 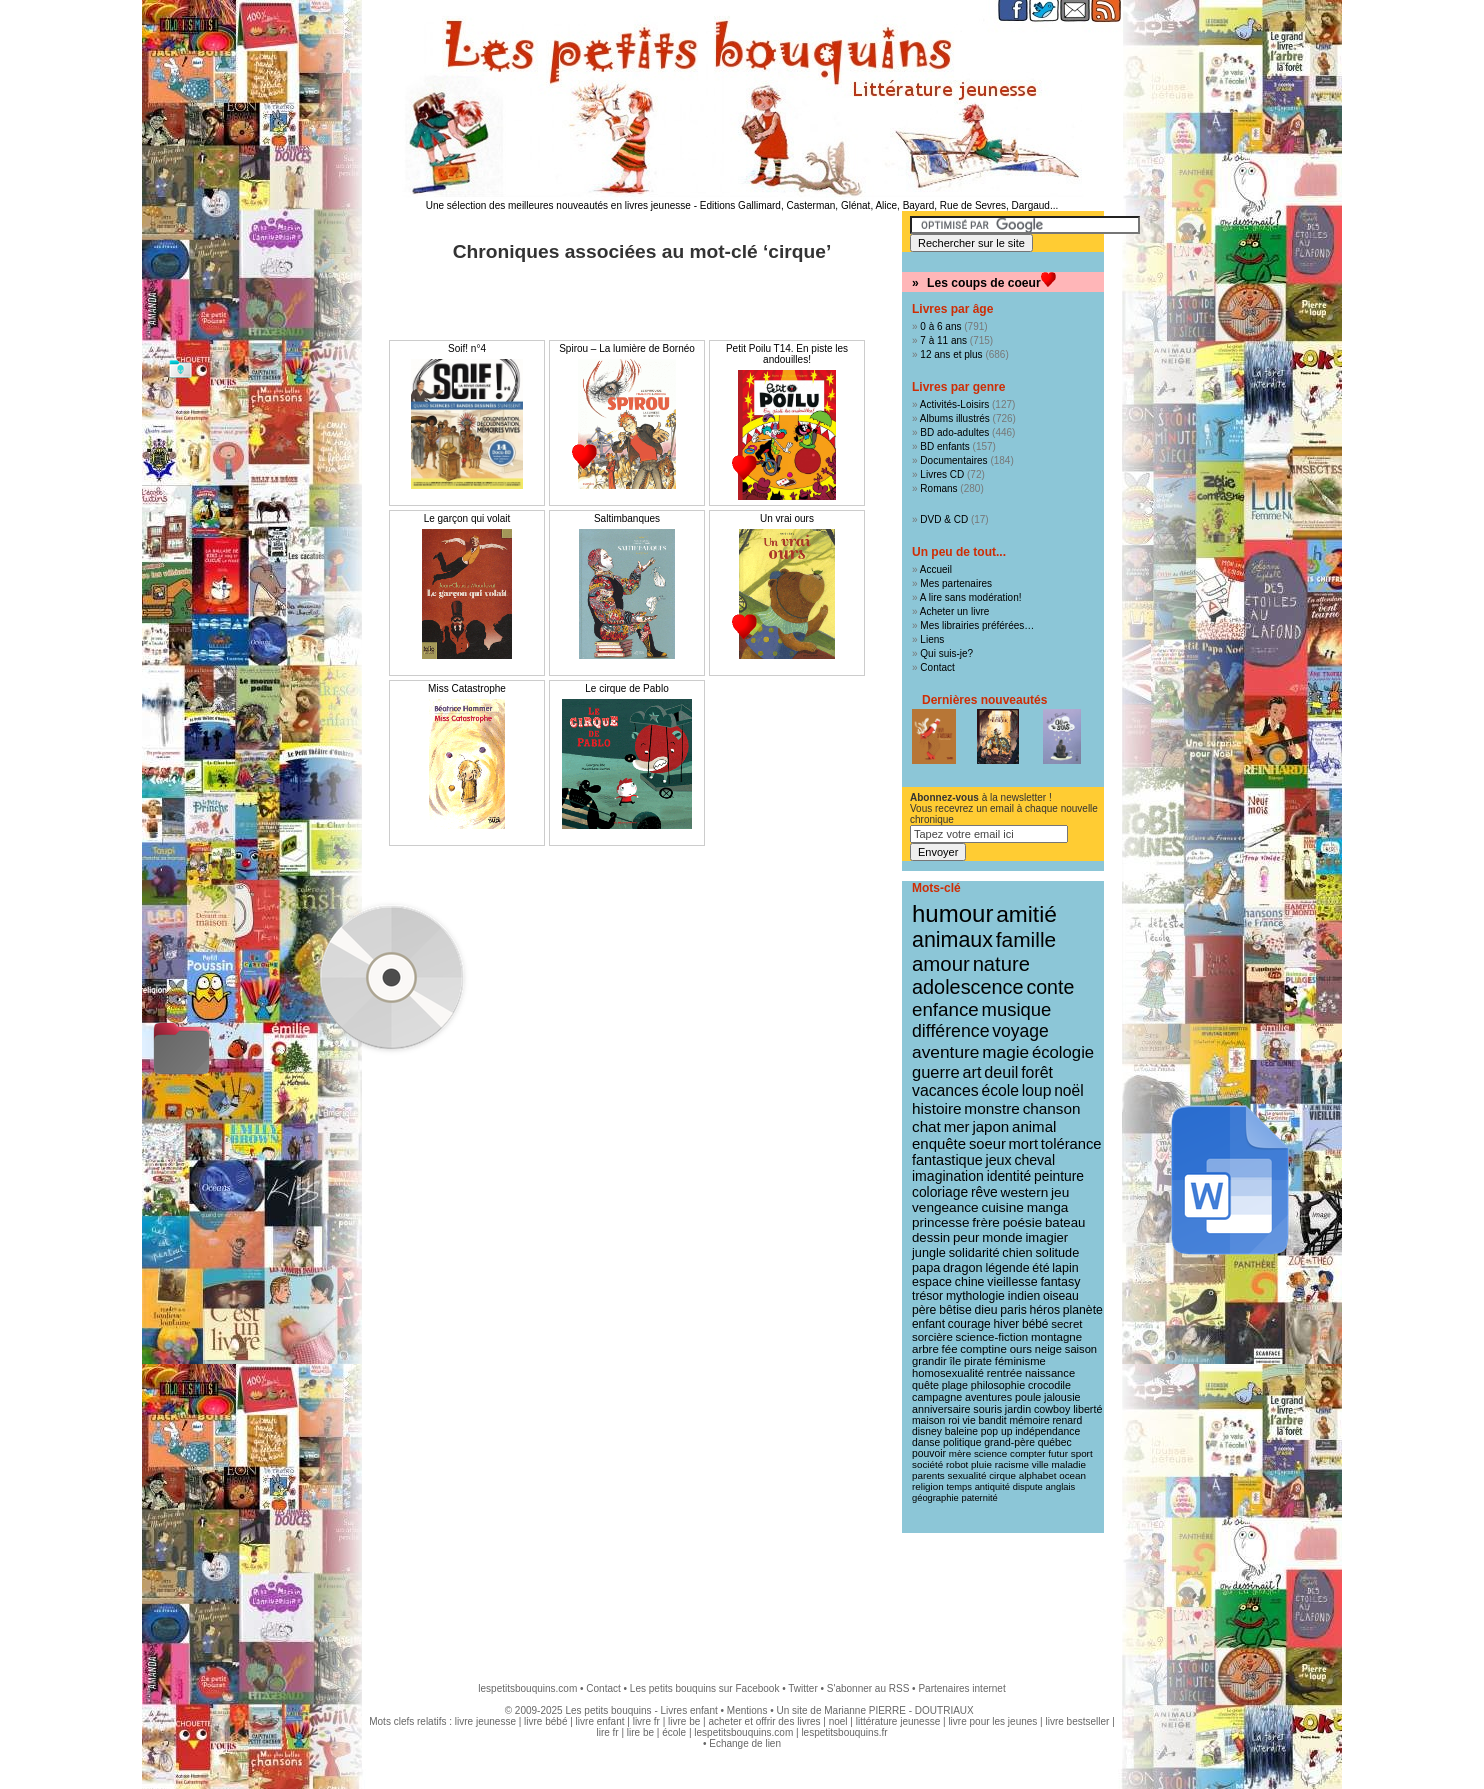 What do you see at coordinates (180, 369) in the screenshot?
I see `open alienware game files folder` at bounding box center [180, 369].